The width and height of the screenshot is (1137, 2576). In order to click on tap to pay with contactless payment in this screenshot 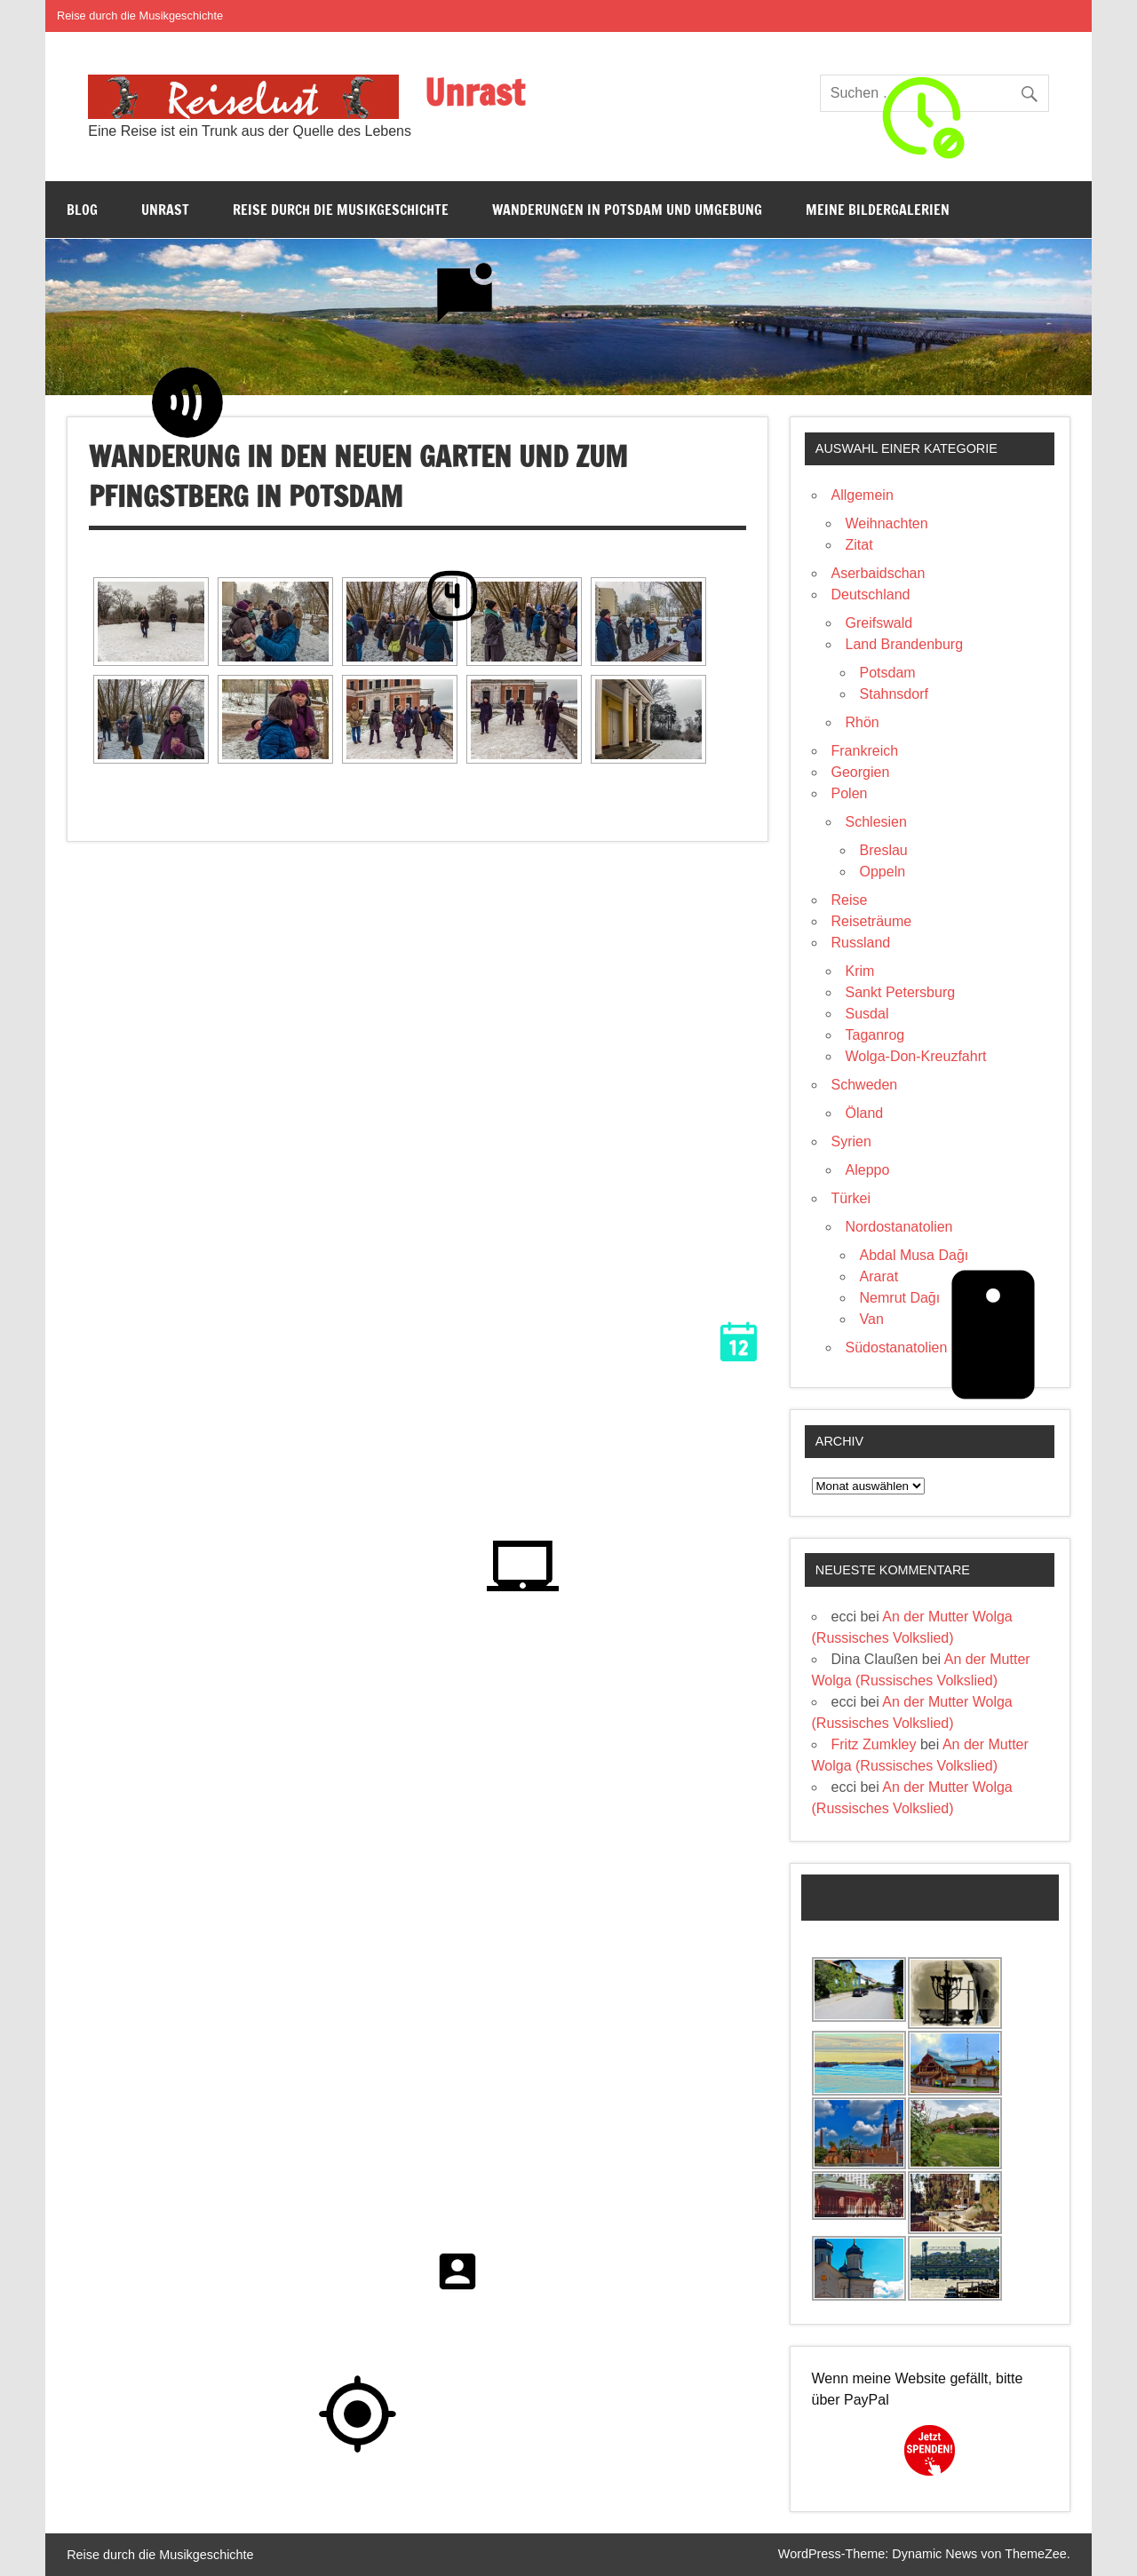, I will do `click(187, 402)`.